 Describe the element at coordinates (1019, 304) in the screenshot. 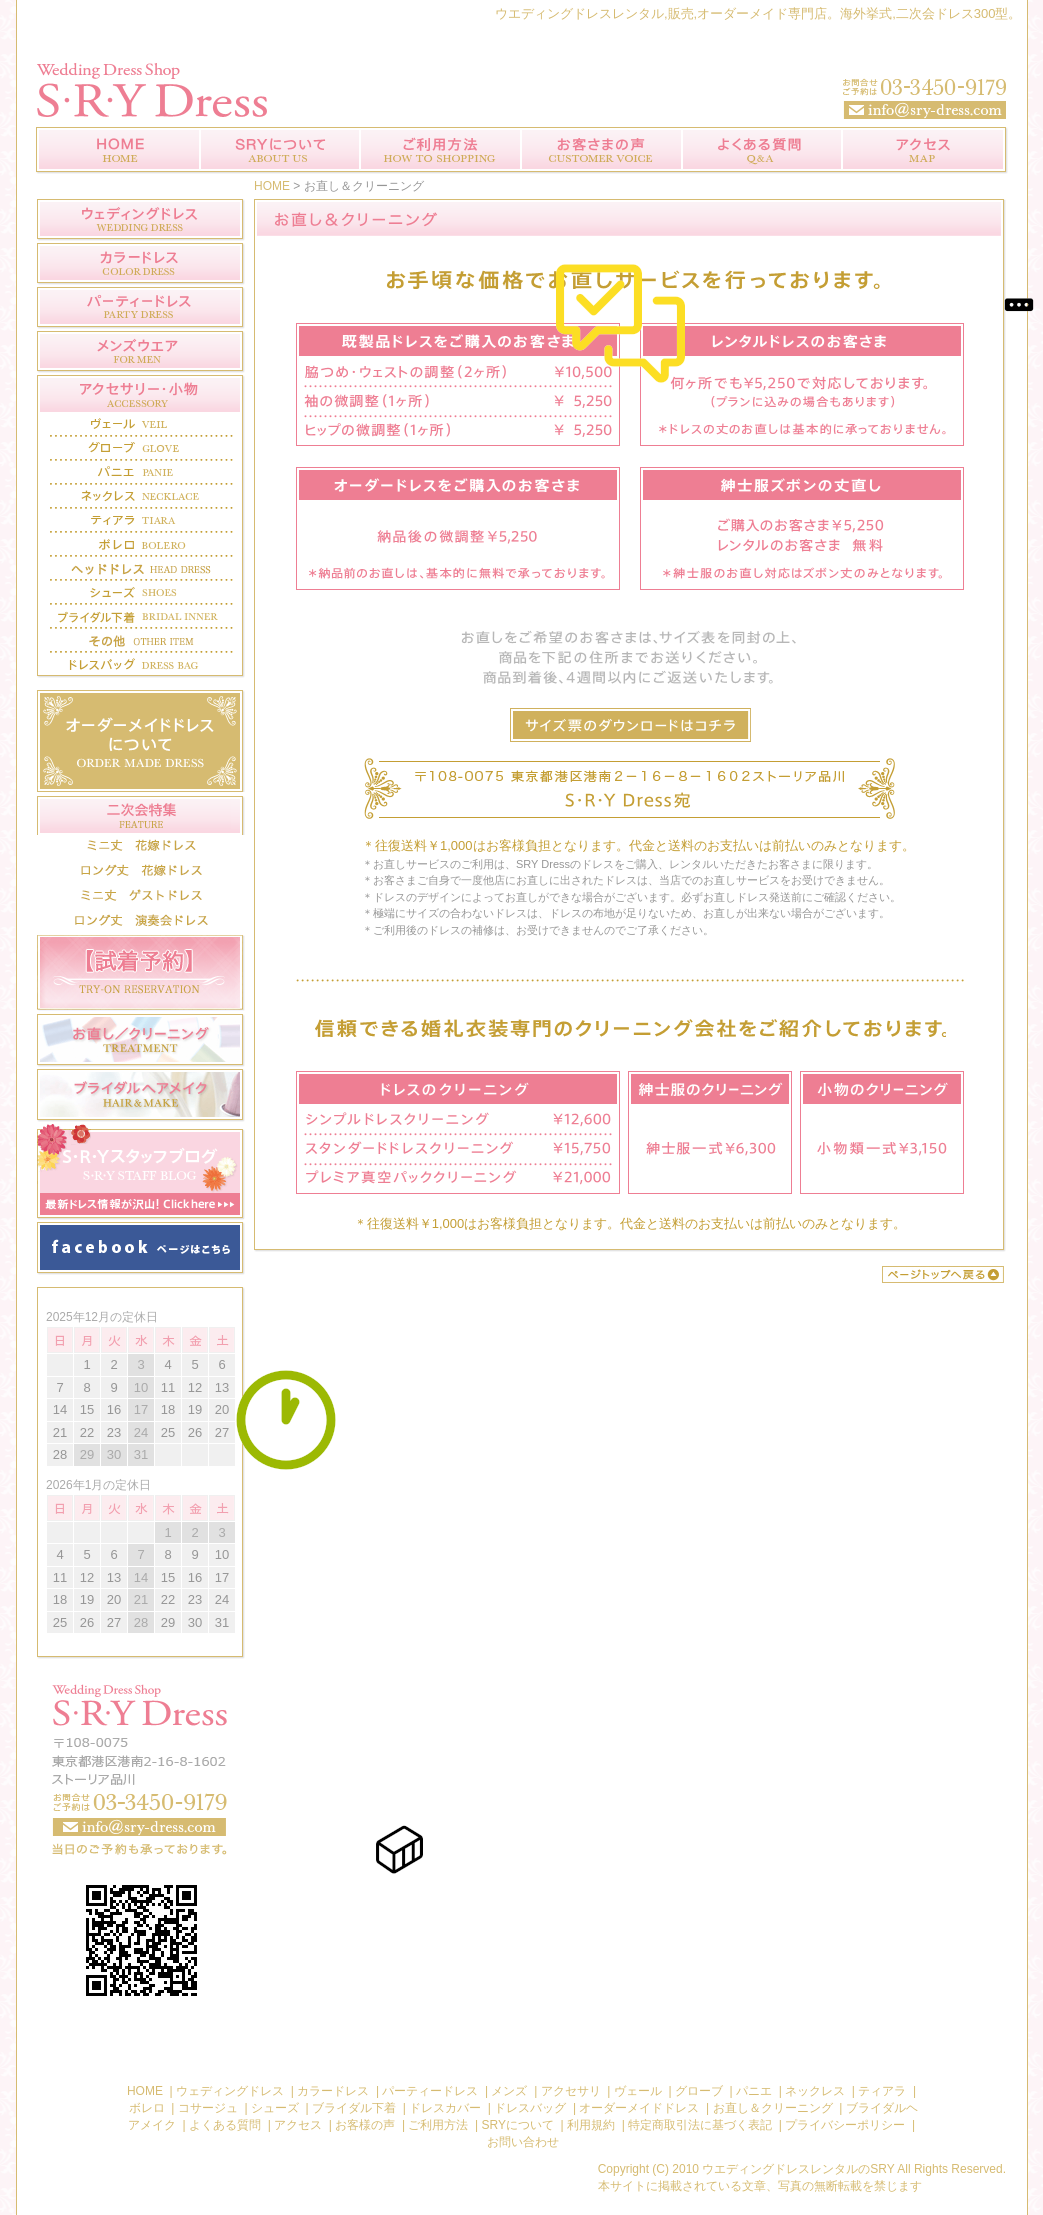

I see `access more options or actions` at that location.